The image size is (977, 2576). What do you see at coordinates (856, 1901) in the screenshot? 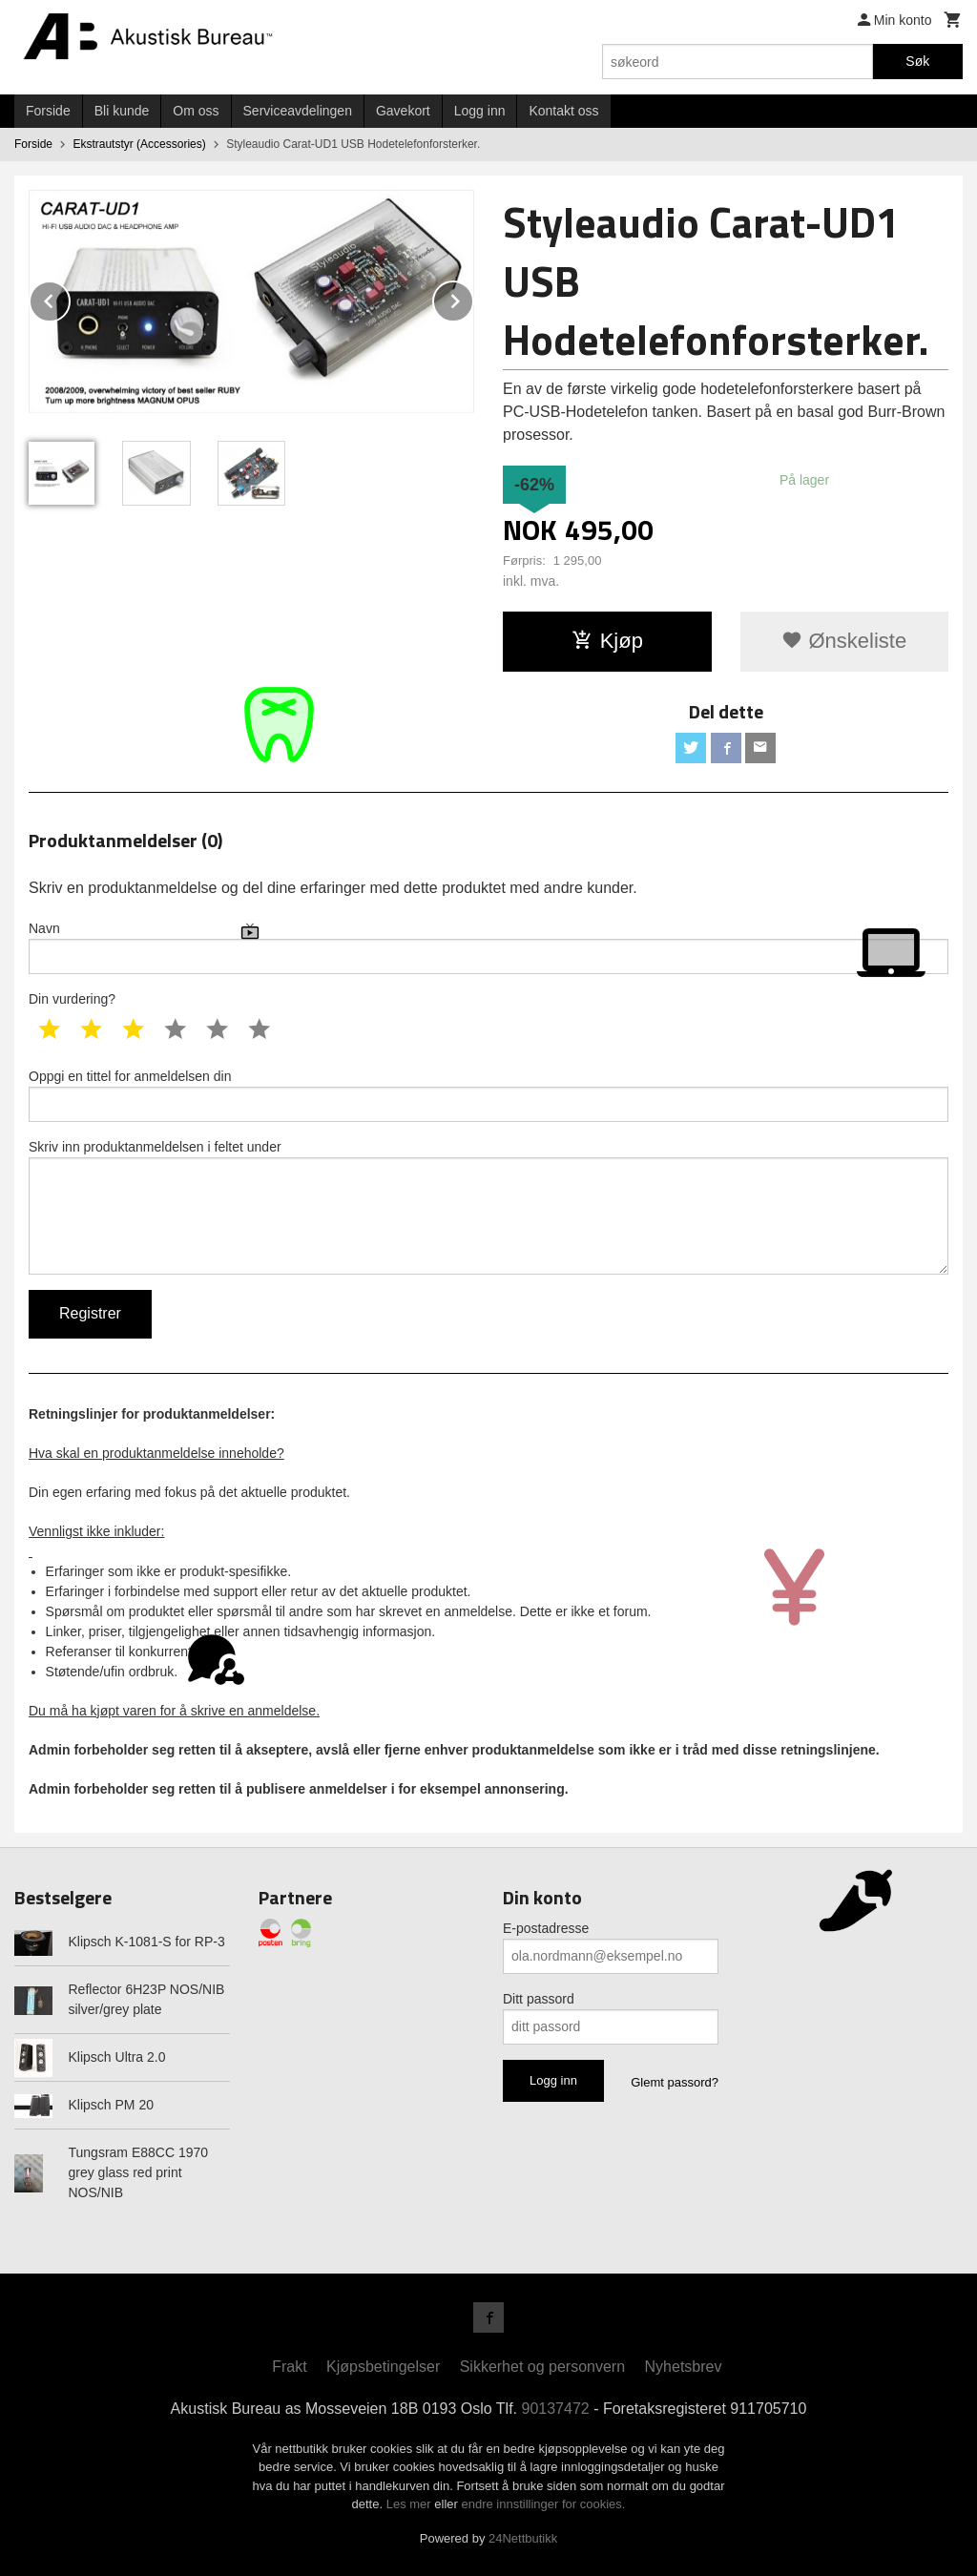
I see `indicates spicy or hot food items` at bounding box center [856, 1901].